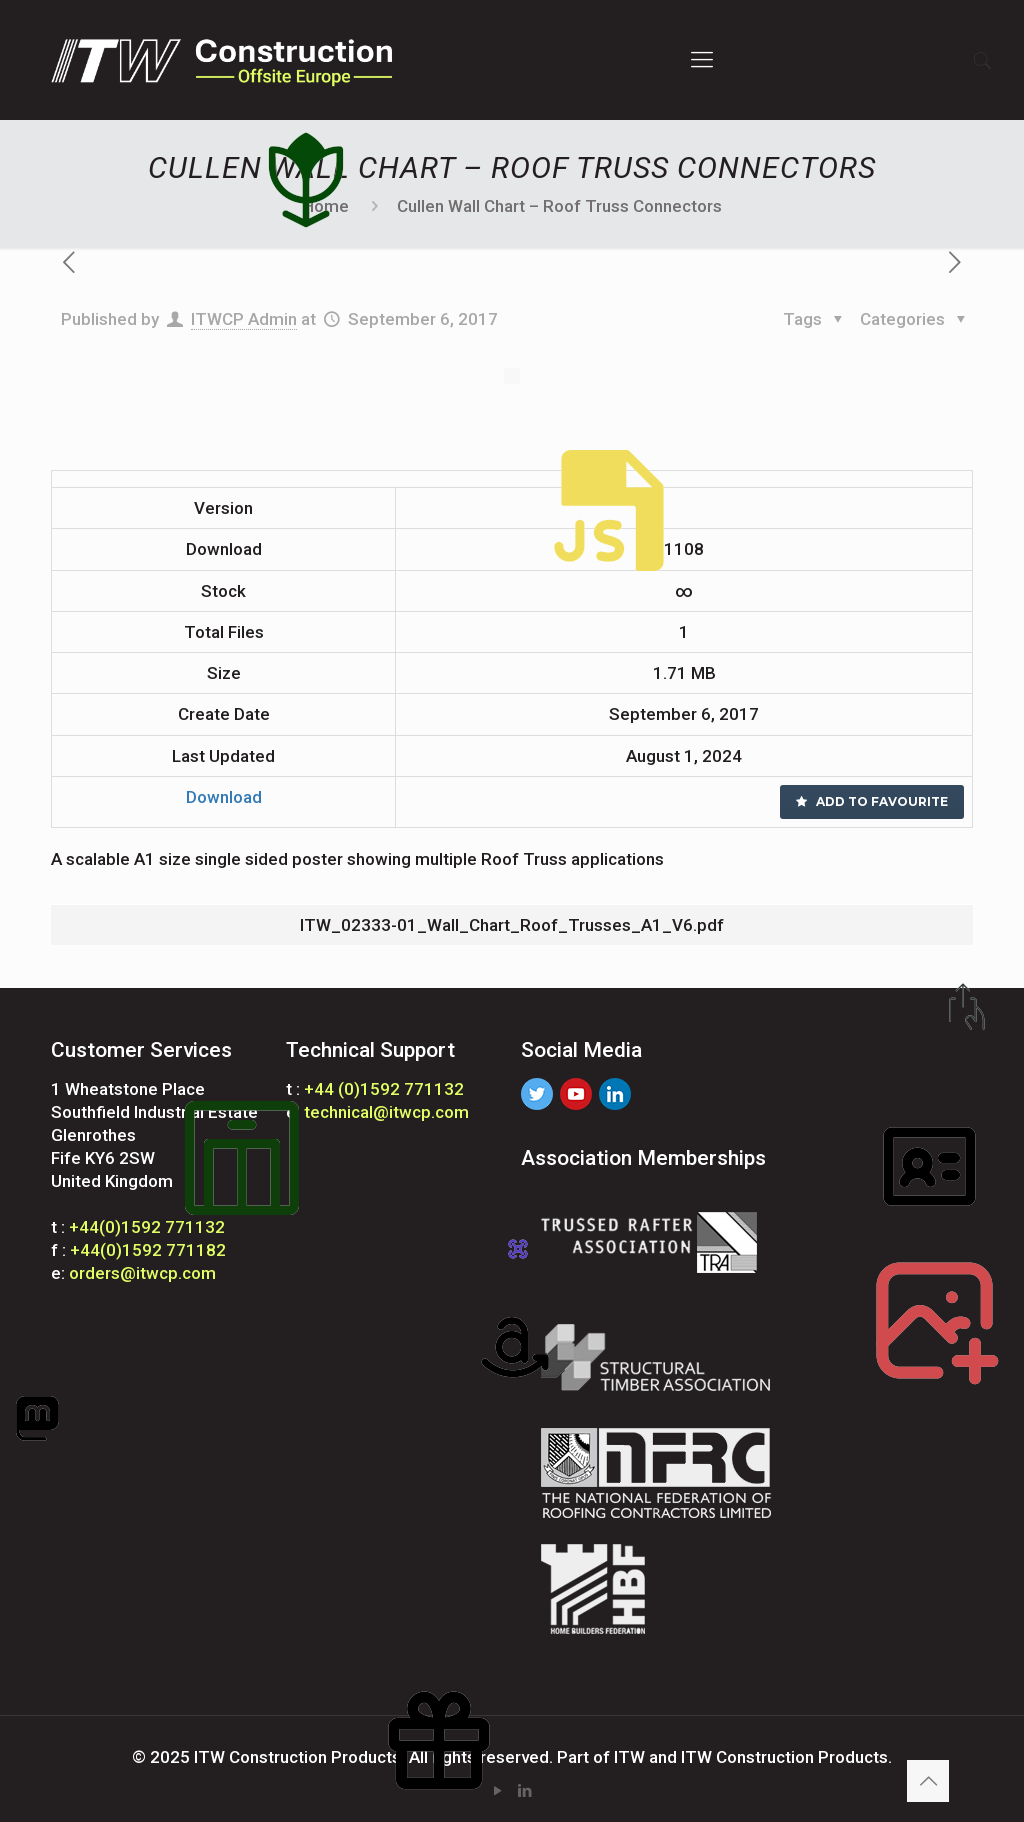  What do you see at coordinates (306, 180) in the screenshot?
I see `access garden or plant-related features` at bounding box center [306, 180].